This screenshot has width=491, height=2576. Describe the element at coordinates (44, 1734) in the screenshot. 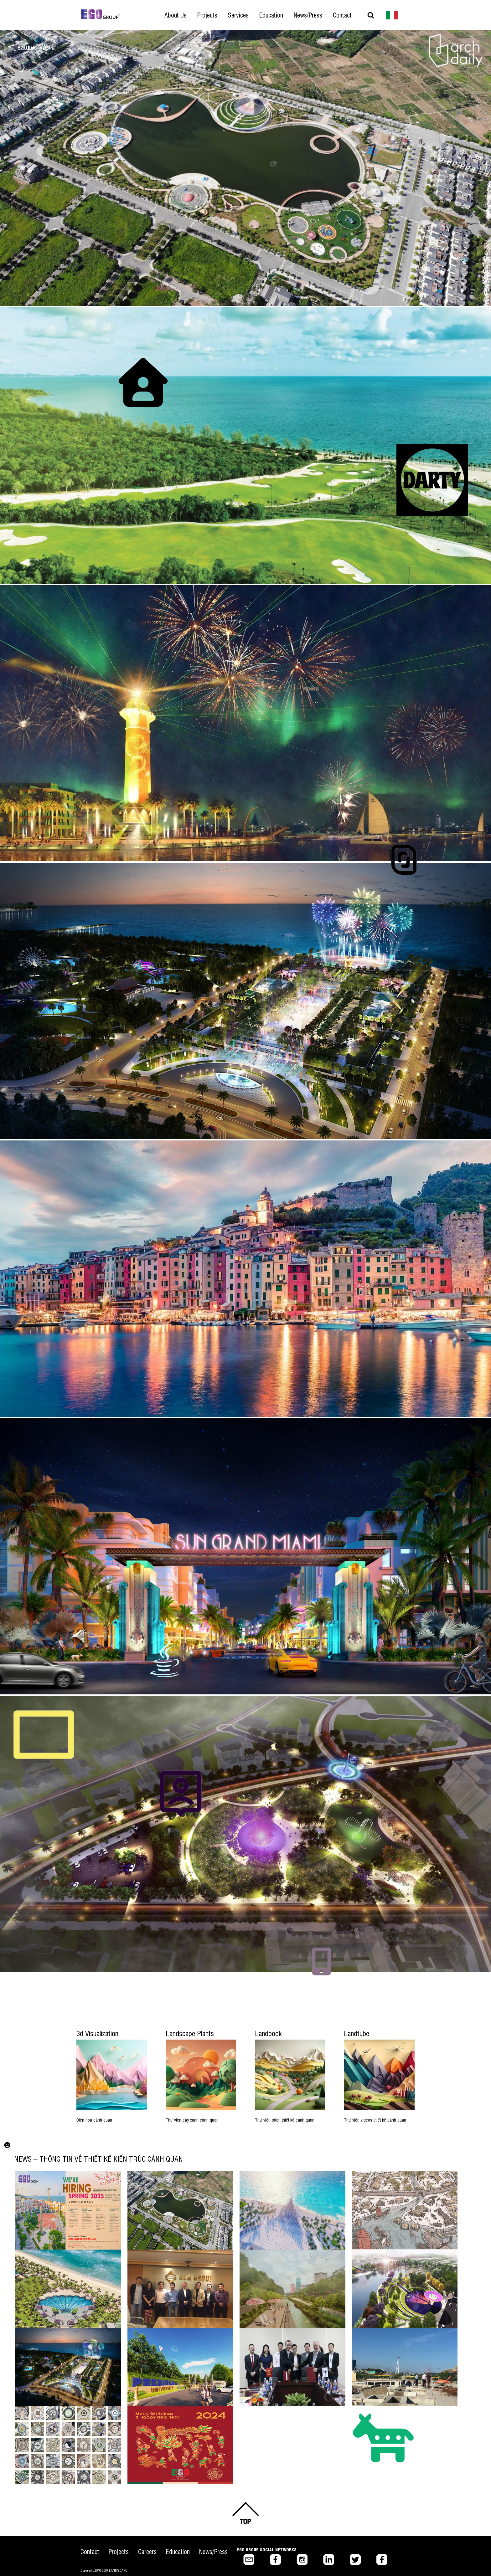

I see `draw a rectangle shape` at that location.